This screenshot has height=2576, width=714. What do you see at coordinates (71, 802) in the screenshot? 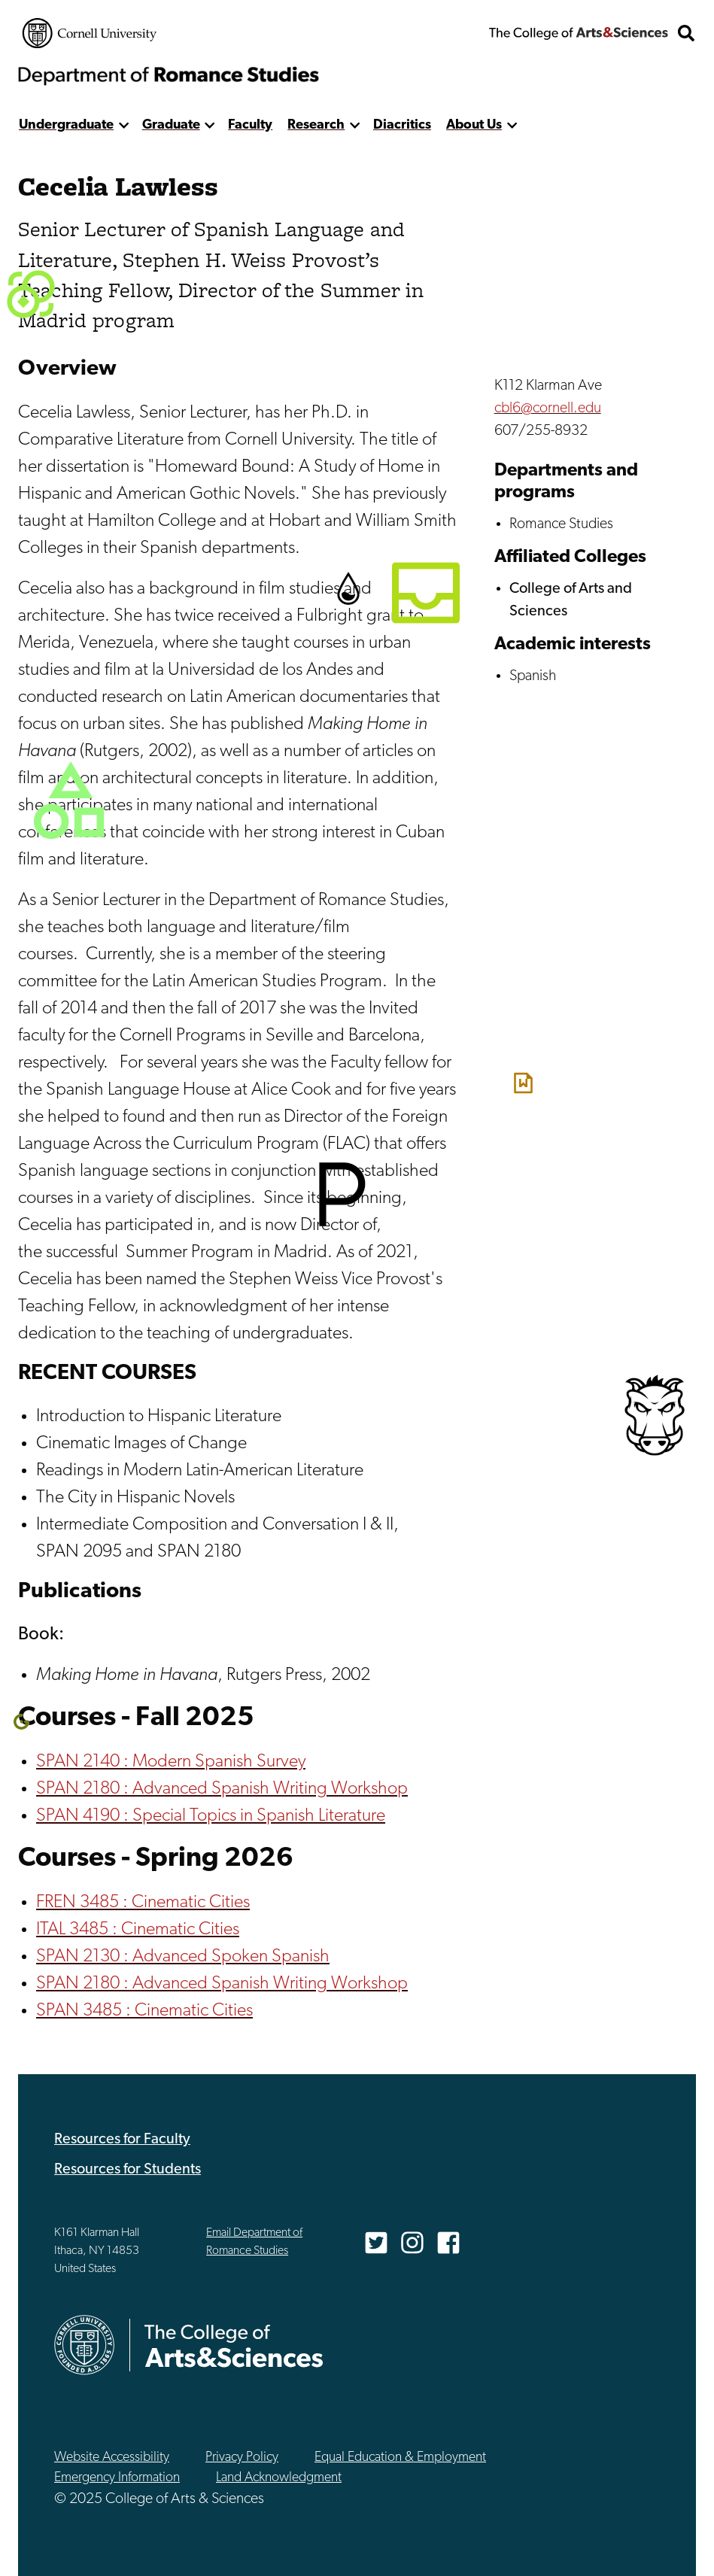
I see `access shape tools and drawing options` at bounding box center [71, 802].